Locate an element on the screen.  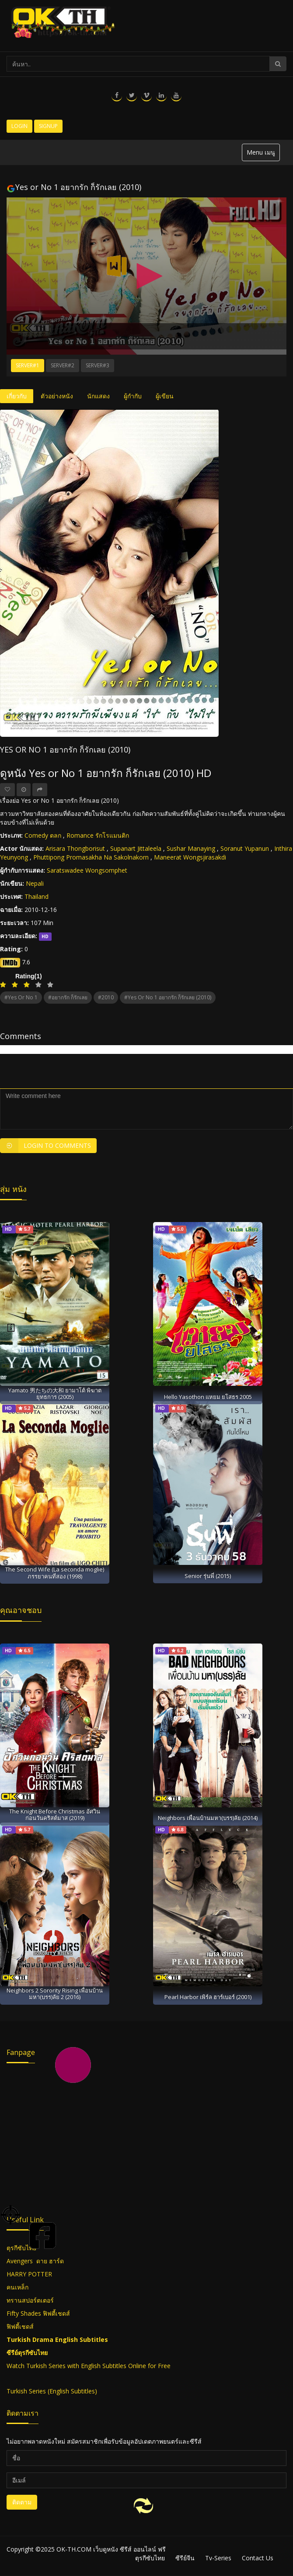
unselected or inactive radio button option is located at coordinates (73, 2065).